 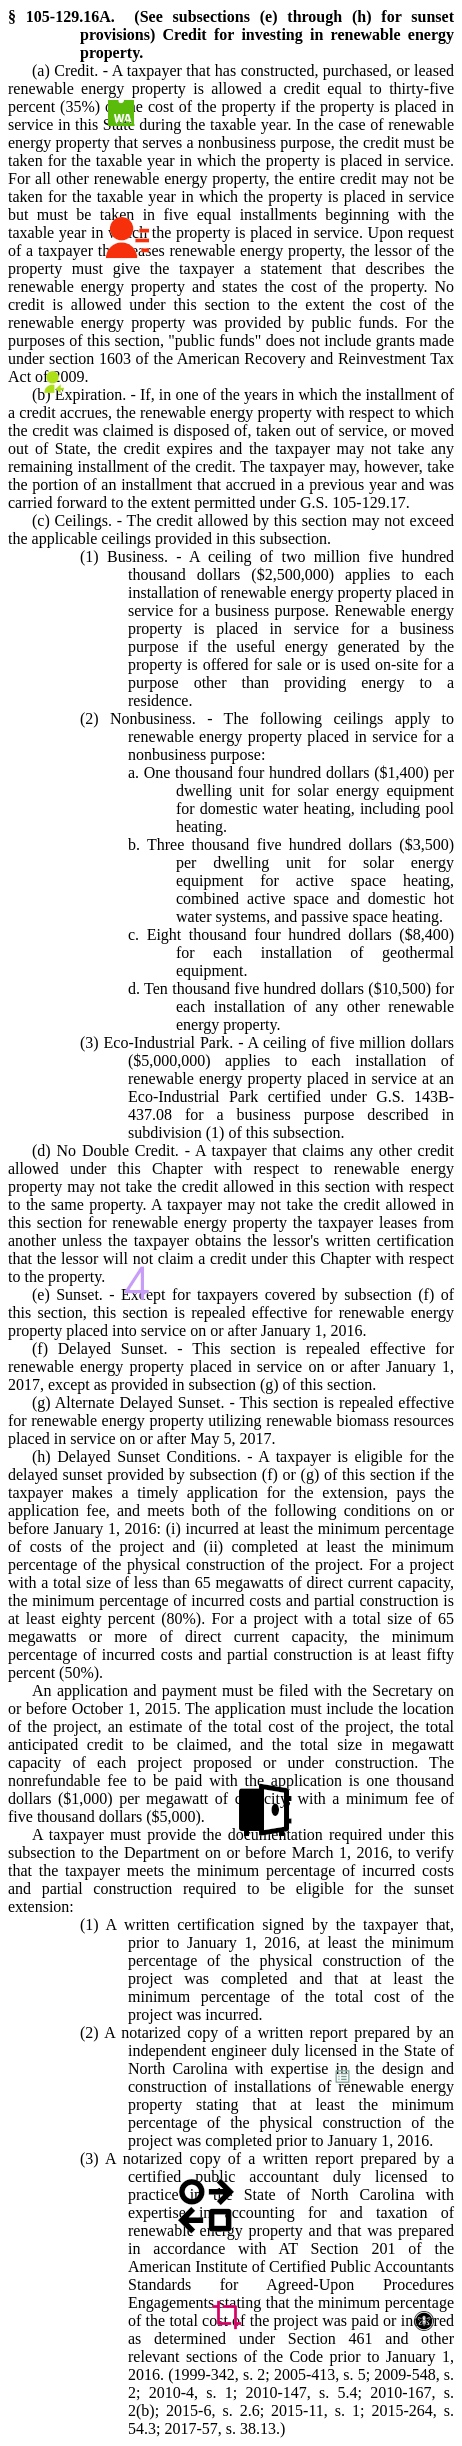 What do you see at coordinates (125, 238) in the screenshot?
I see `access your contacts list` at bounding box center [125, 238].